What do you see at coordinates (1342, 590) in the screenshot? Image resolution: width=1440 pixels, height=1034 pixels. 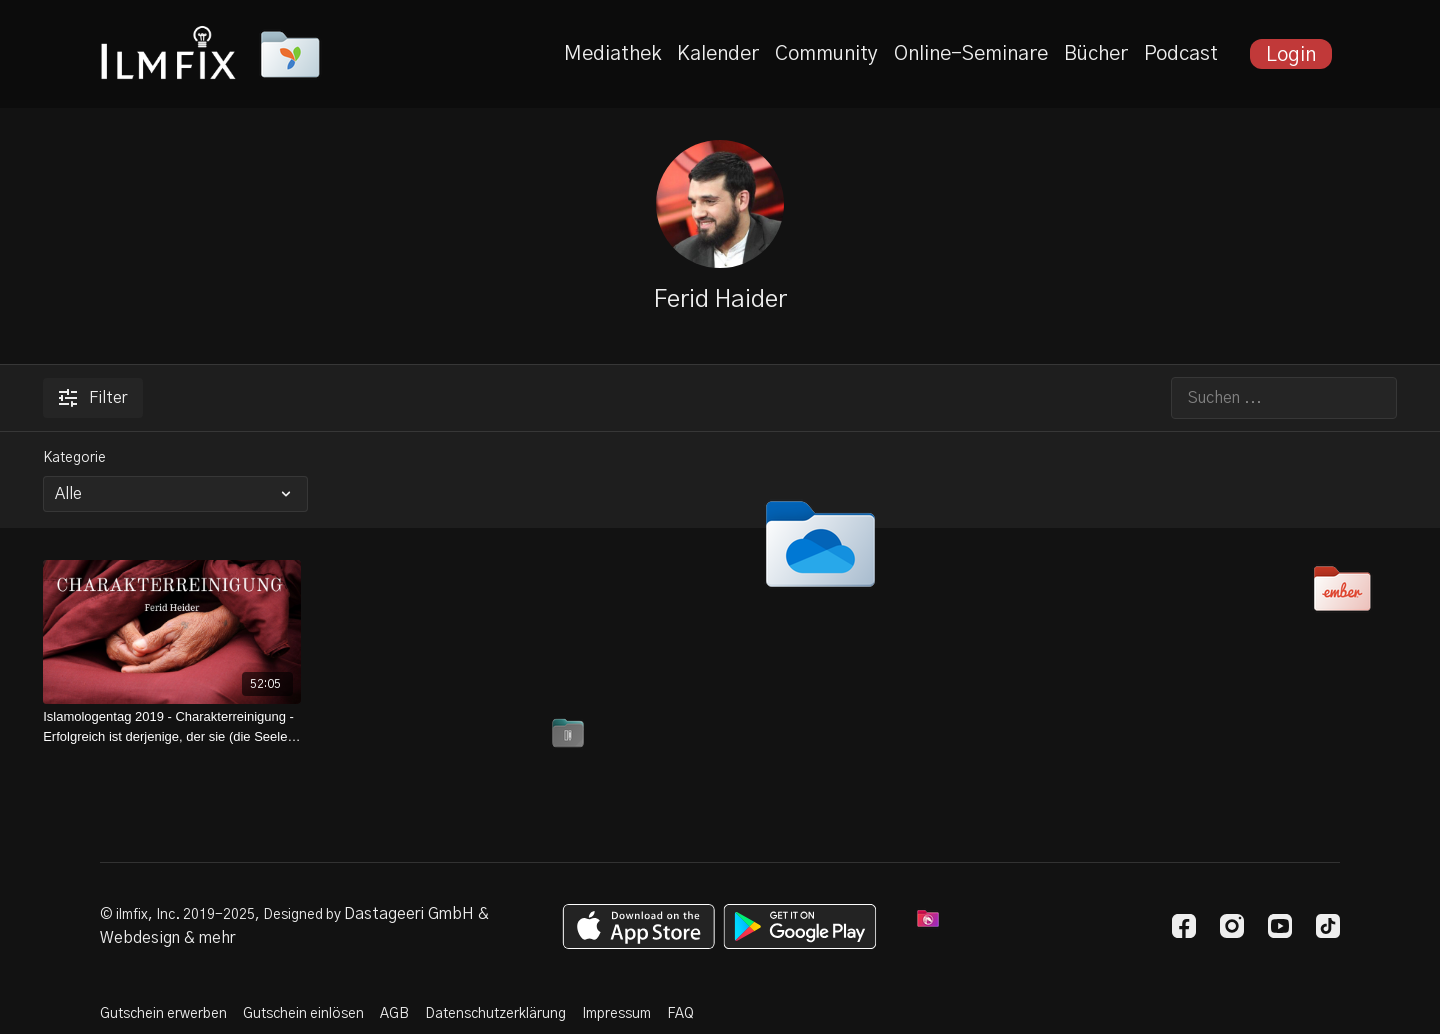 I see `open ember.js project folder` at bounding box center [1342, 590].